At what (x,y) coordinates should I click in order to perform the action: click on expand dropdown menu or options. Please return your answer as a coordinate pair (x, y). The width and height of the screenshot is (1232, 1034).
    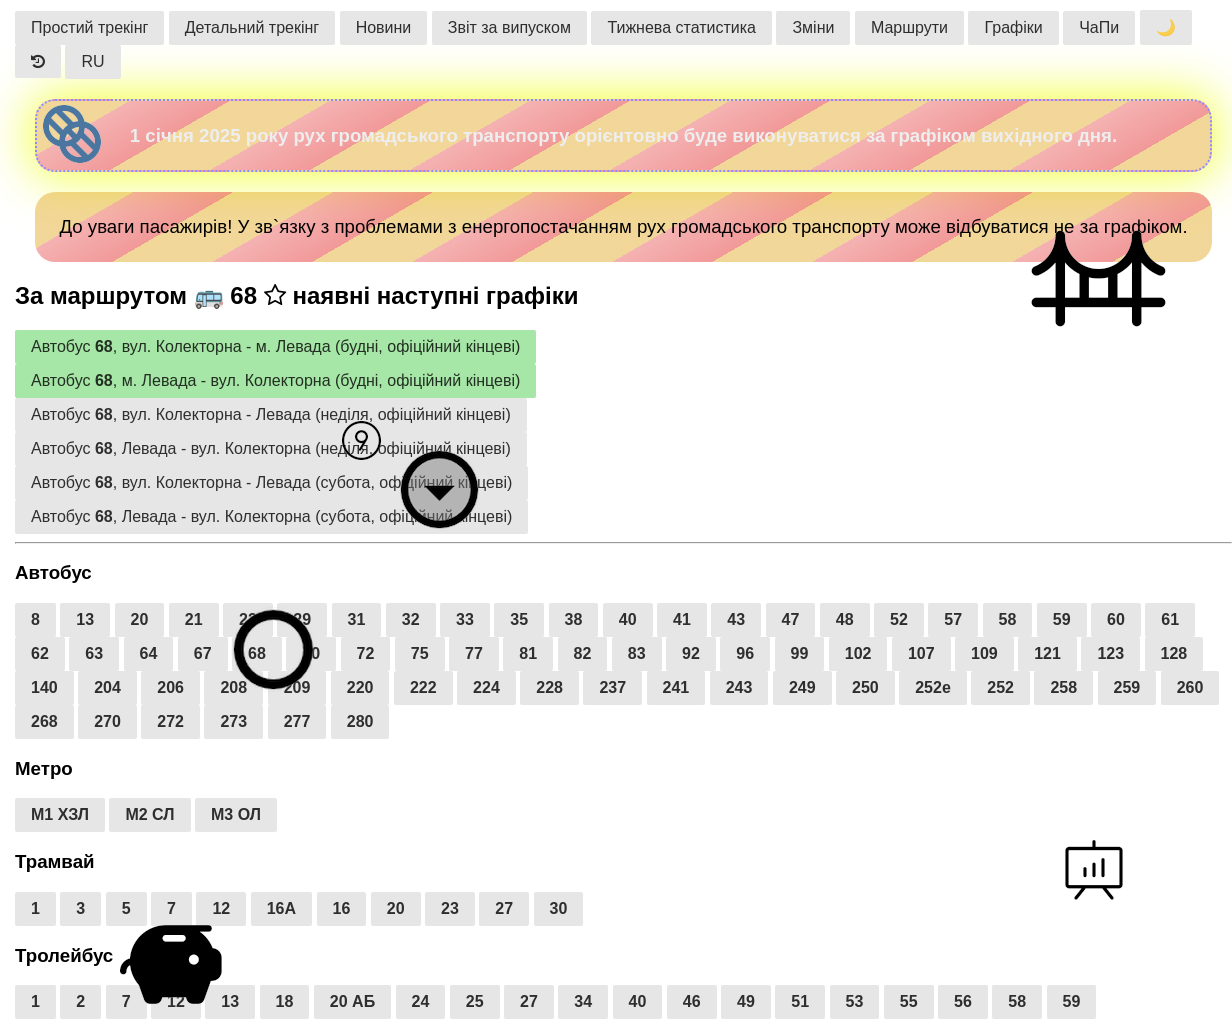
    Looking at the image, I should click on (439, 489).